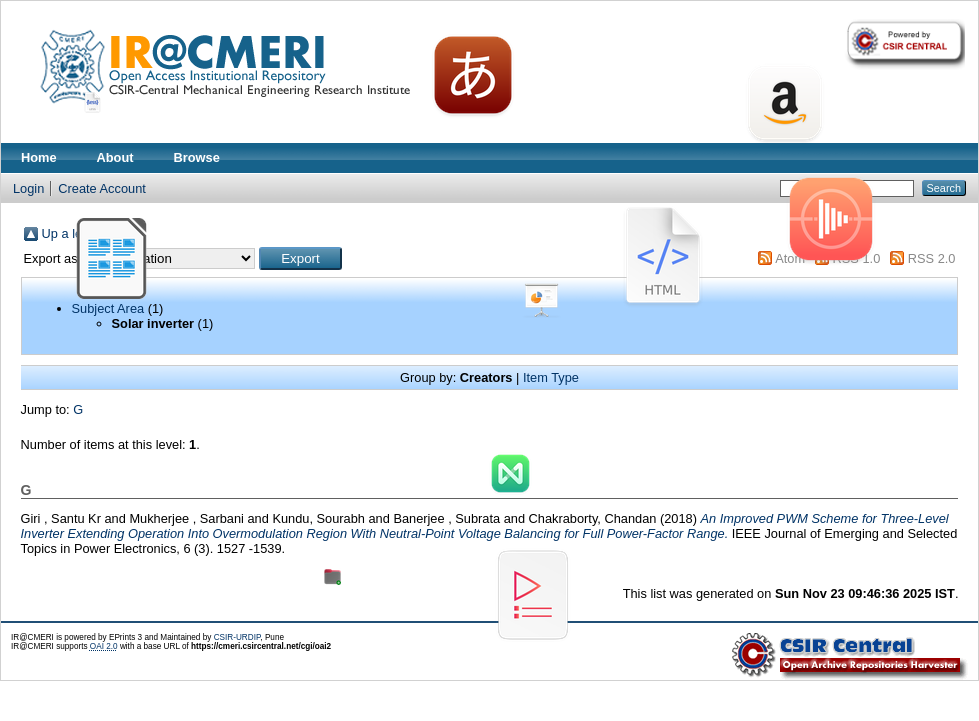 The height and width of the screenshot is (721, 979). Describe the element at coordinates (92, 102) in the screenshot. I see `a LESS stylesheet file` at that location.